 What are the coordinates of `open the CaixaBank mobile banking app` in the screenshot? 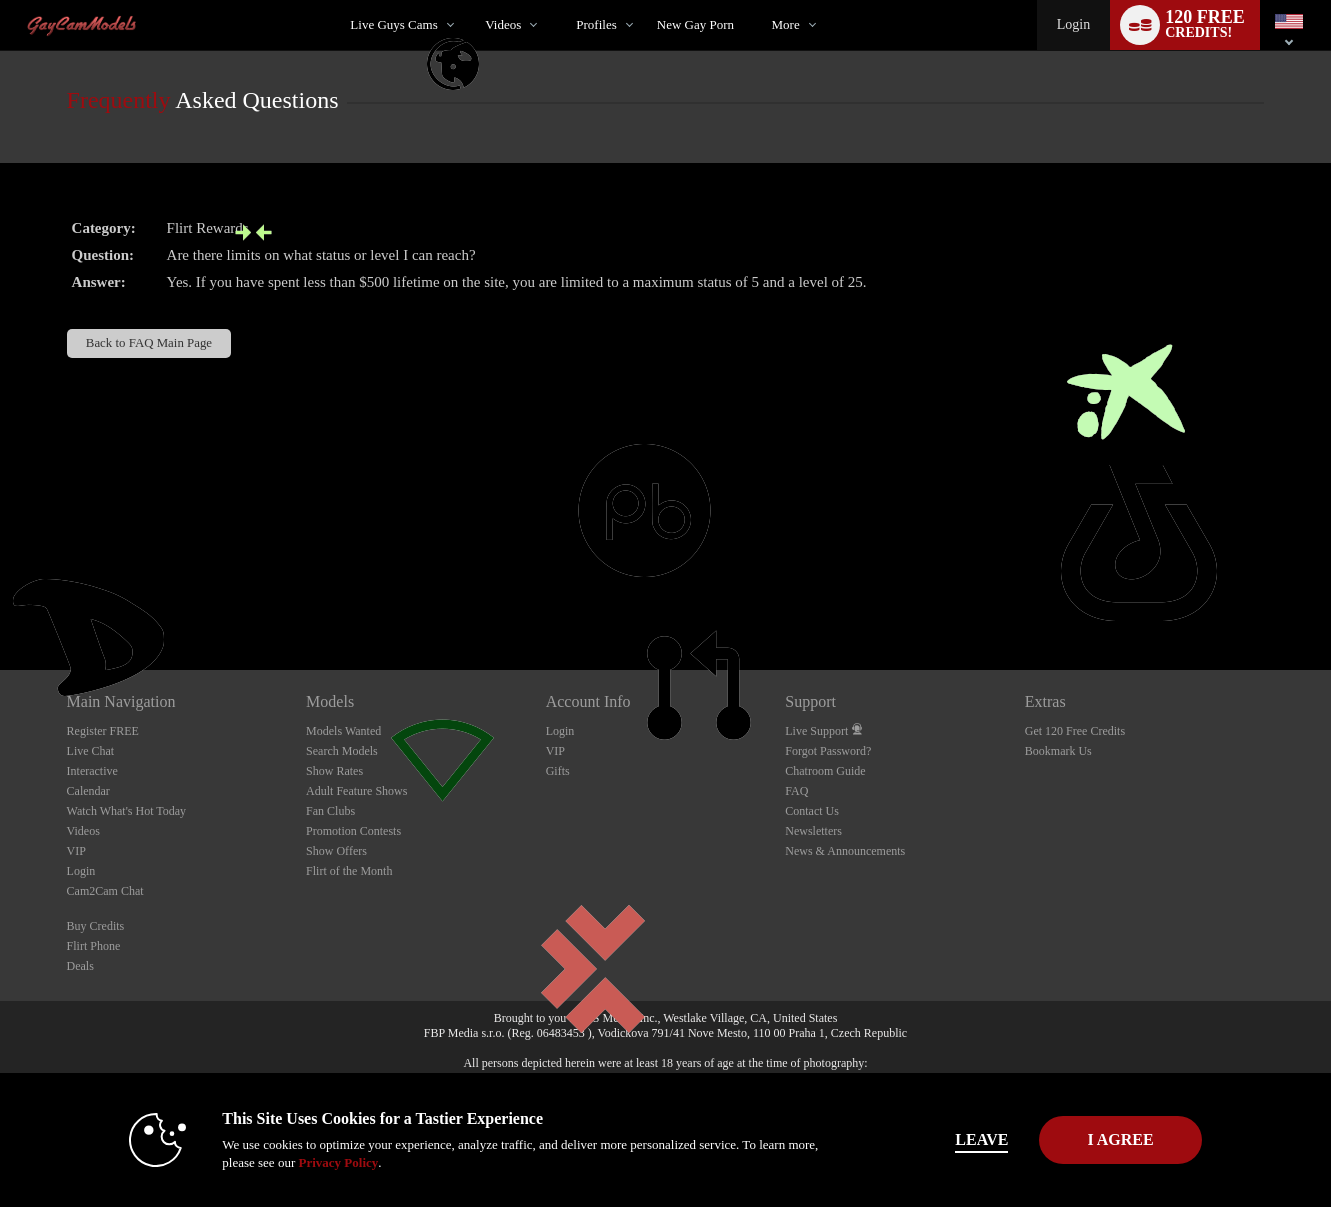 It's located at (1126, 392).